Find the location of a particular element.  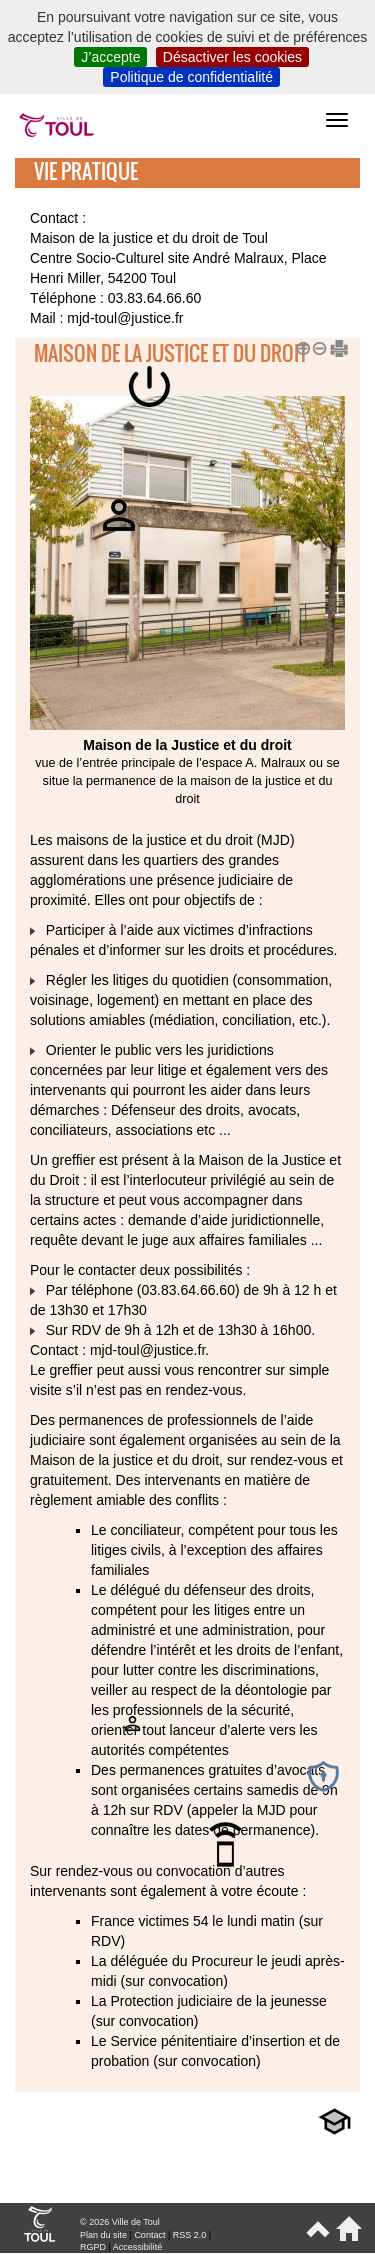

enable speakerphone during a call is located at coordinates (225, 1845).